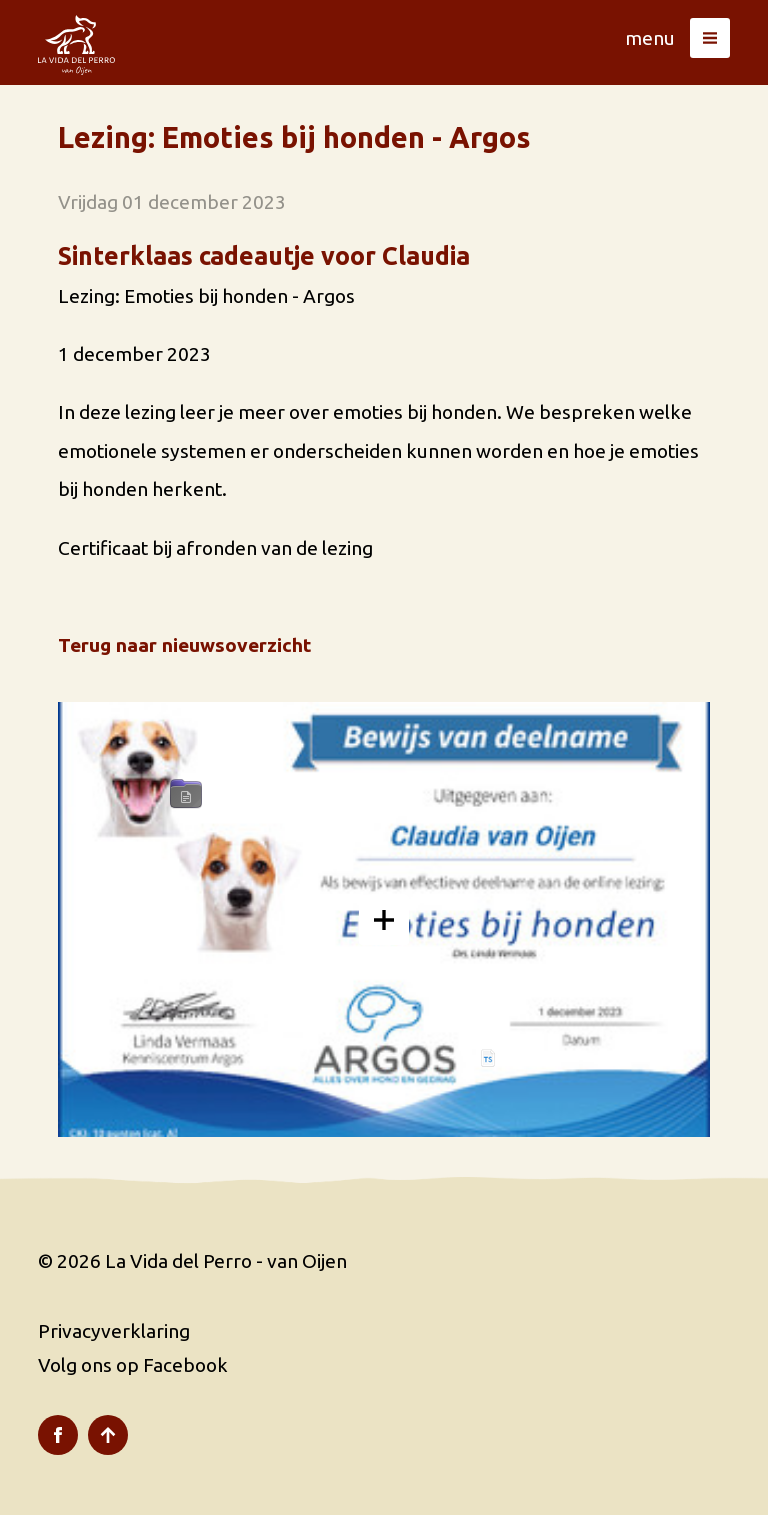 The image size is (768, 1515). I want to click on open your documents folder, so click(186, 793).